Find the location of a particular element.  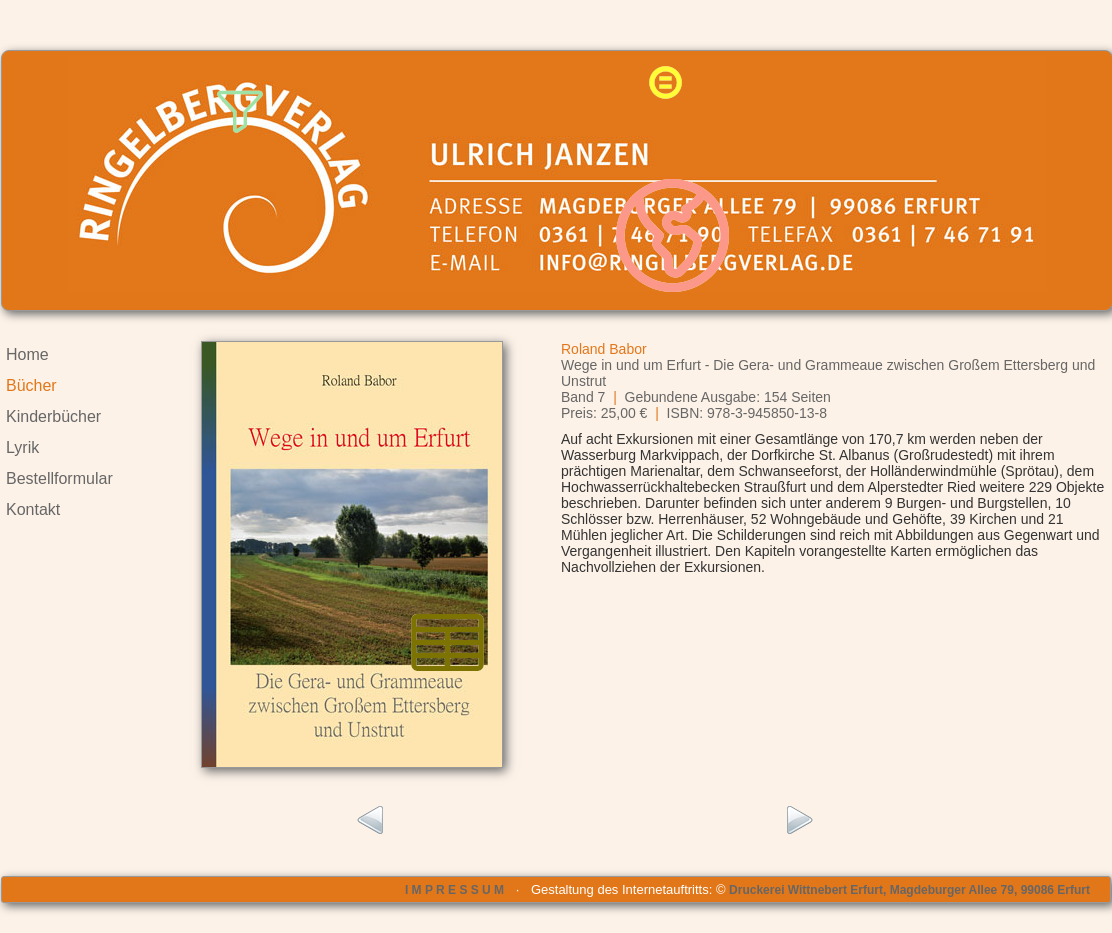

view data in table format is located at coordinates (447, 642).